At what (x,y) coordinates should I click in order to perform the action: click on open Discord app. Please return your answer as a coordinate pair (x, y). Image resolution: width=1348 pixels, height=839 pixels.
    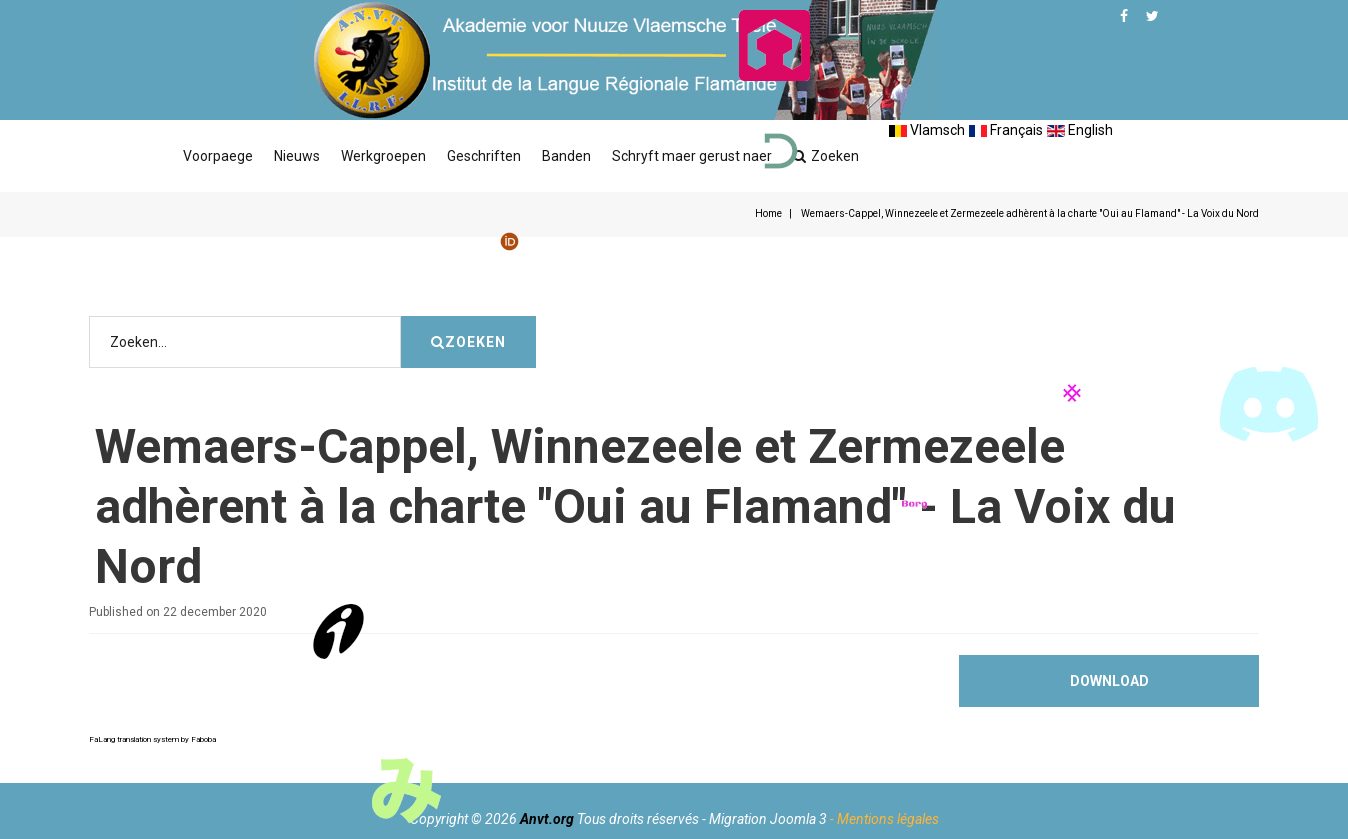
    Looking at the image, I should click on (1269, 404).